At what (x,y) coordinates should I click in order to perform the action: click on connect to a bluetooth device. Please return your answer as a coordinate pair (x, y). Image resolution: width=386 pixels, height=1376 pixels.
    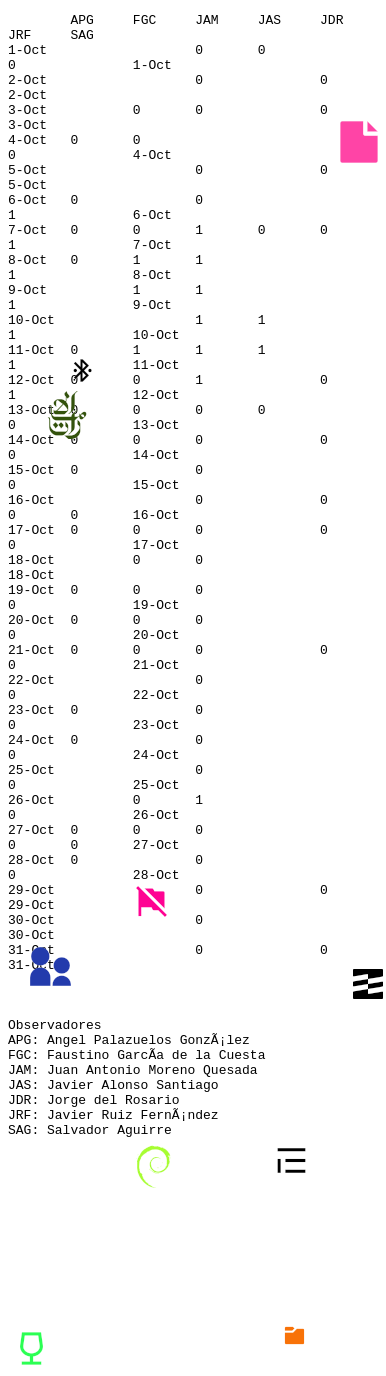
    Looking at the image, I should click on (81, 370).